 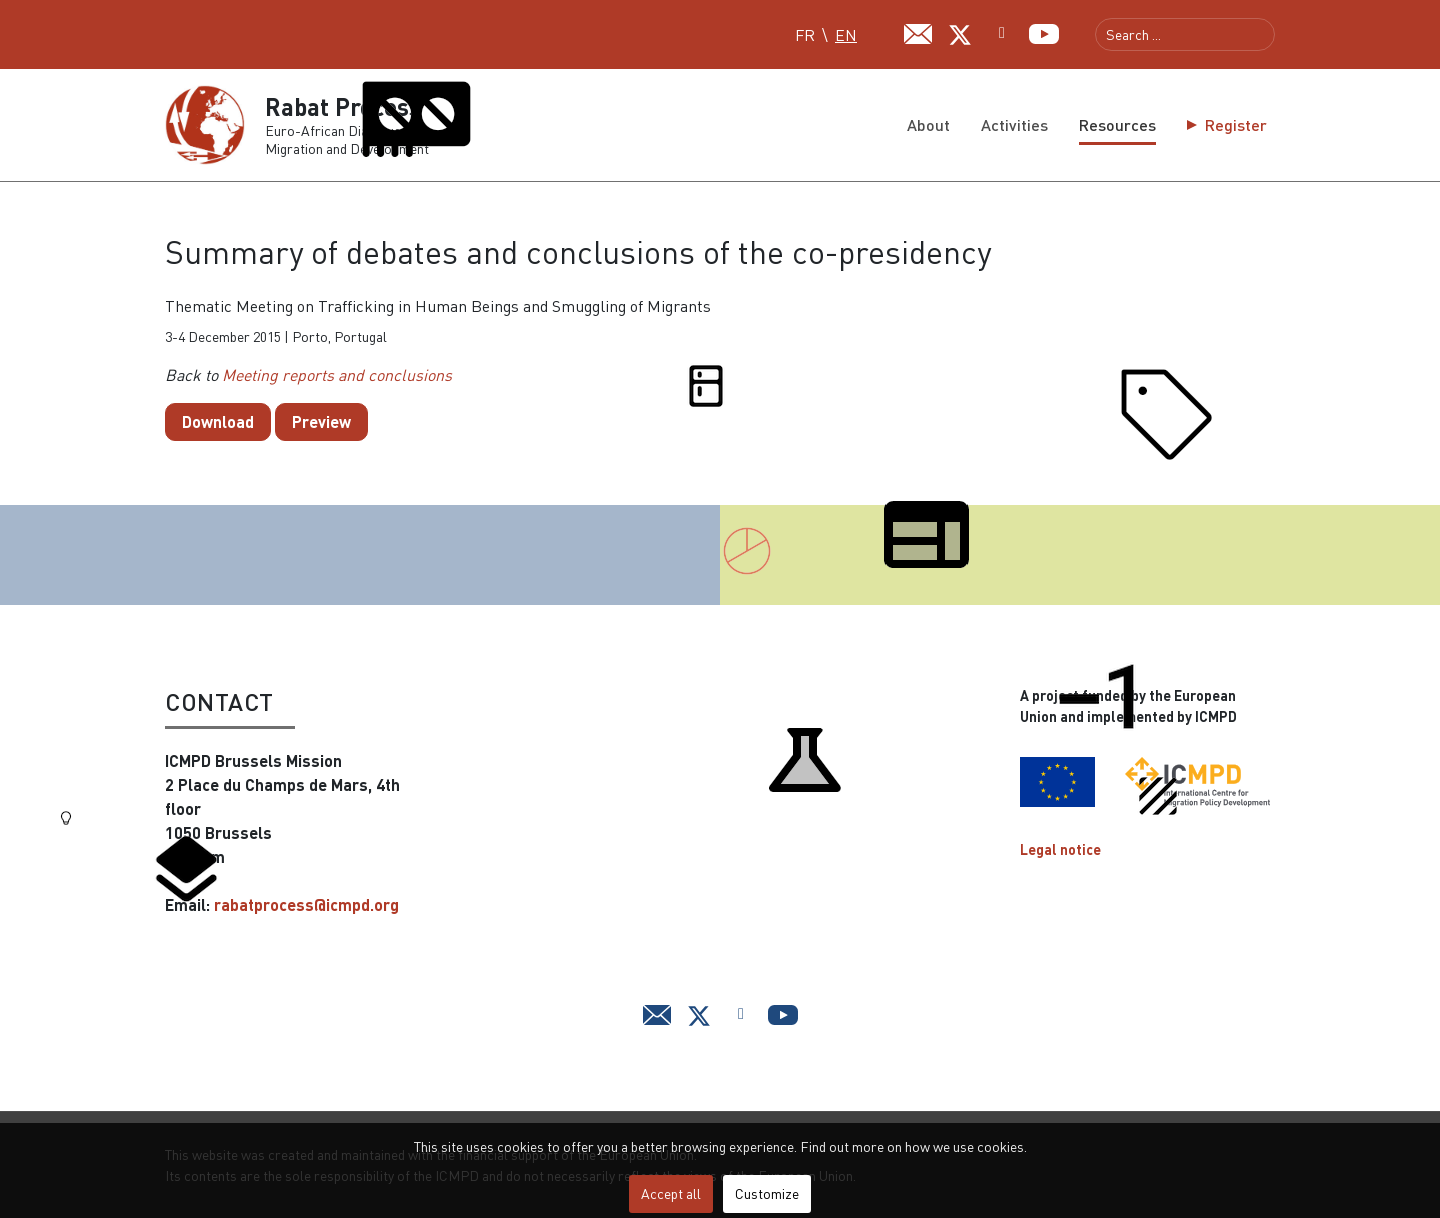 I want to click on decrease exposure by one stop in photo editing, so click(x=1099, y=699).